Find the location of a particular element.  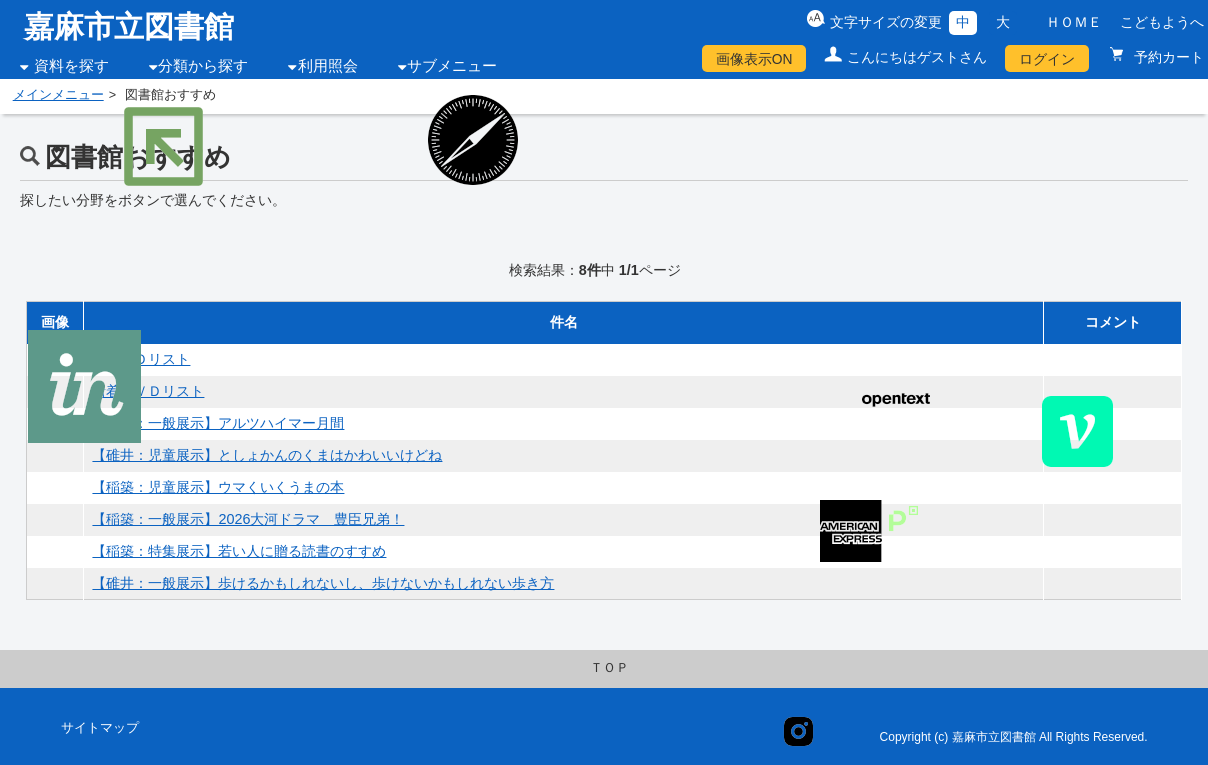

open InVision app is located at coordinates (84, 386).